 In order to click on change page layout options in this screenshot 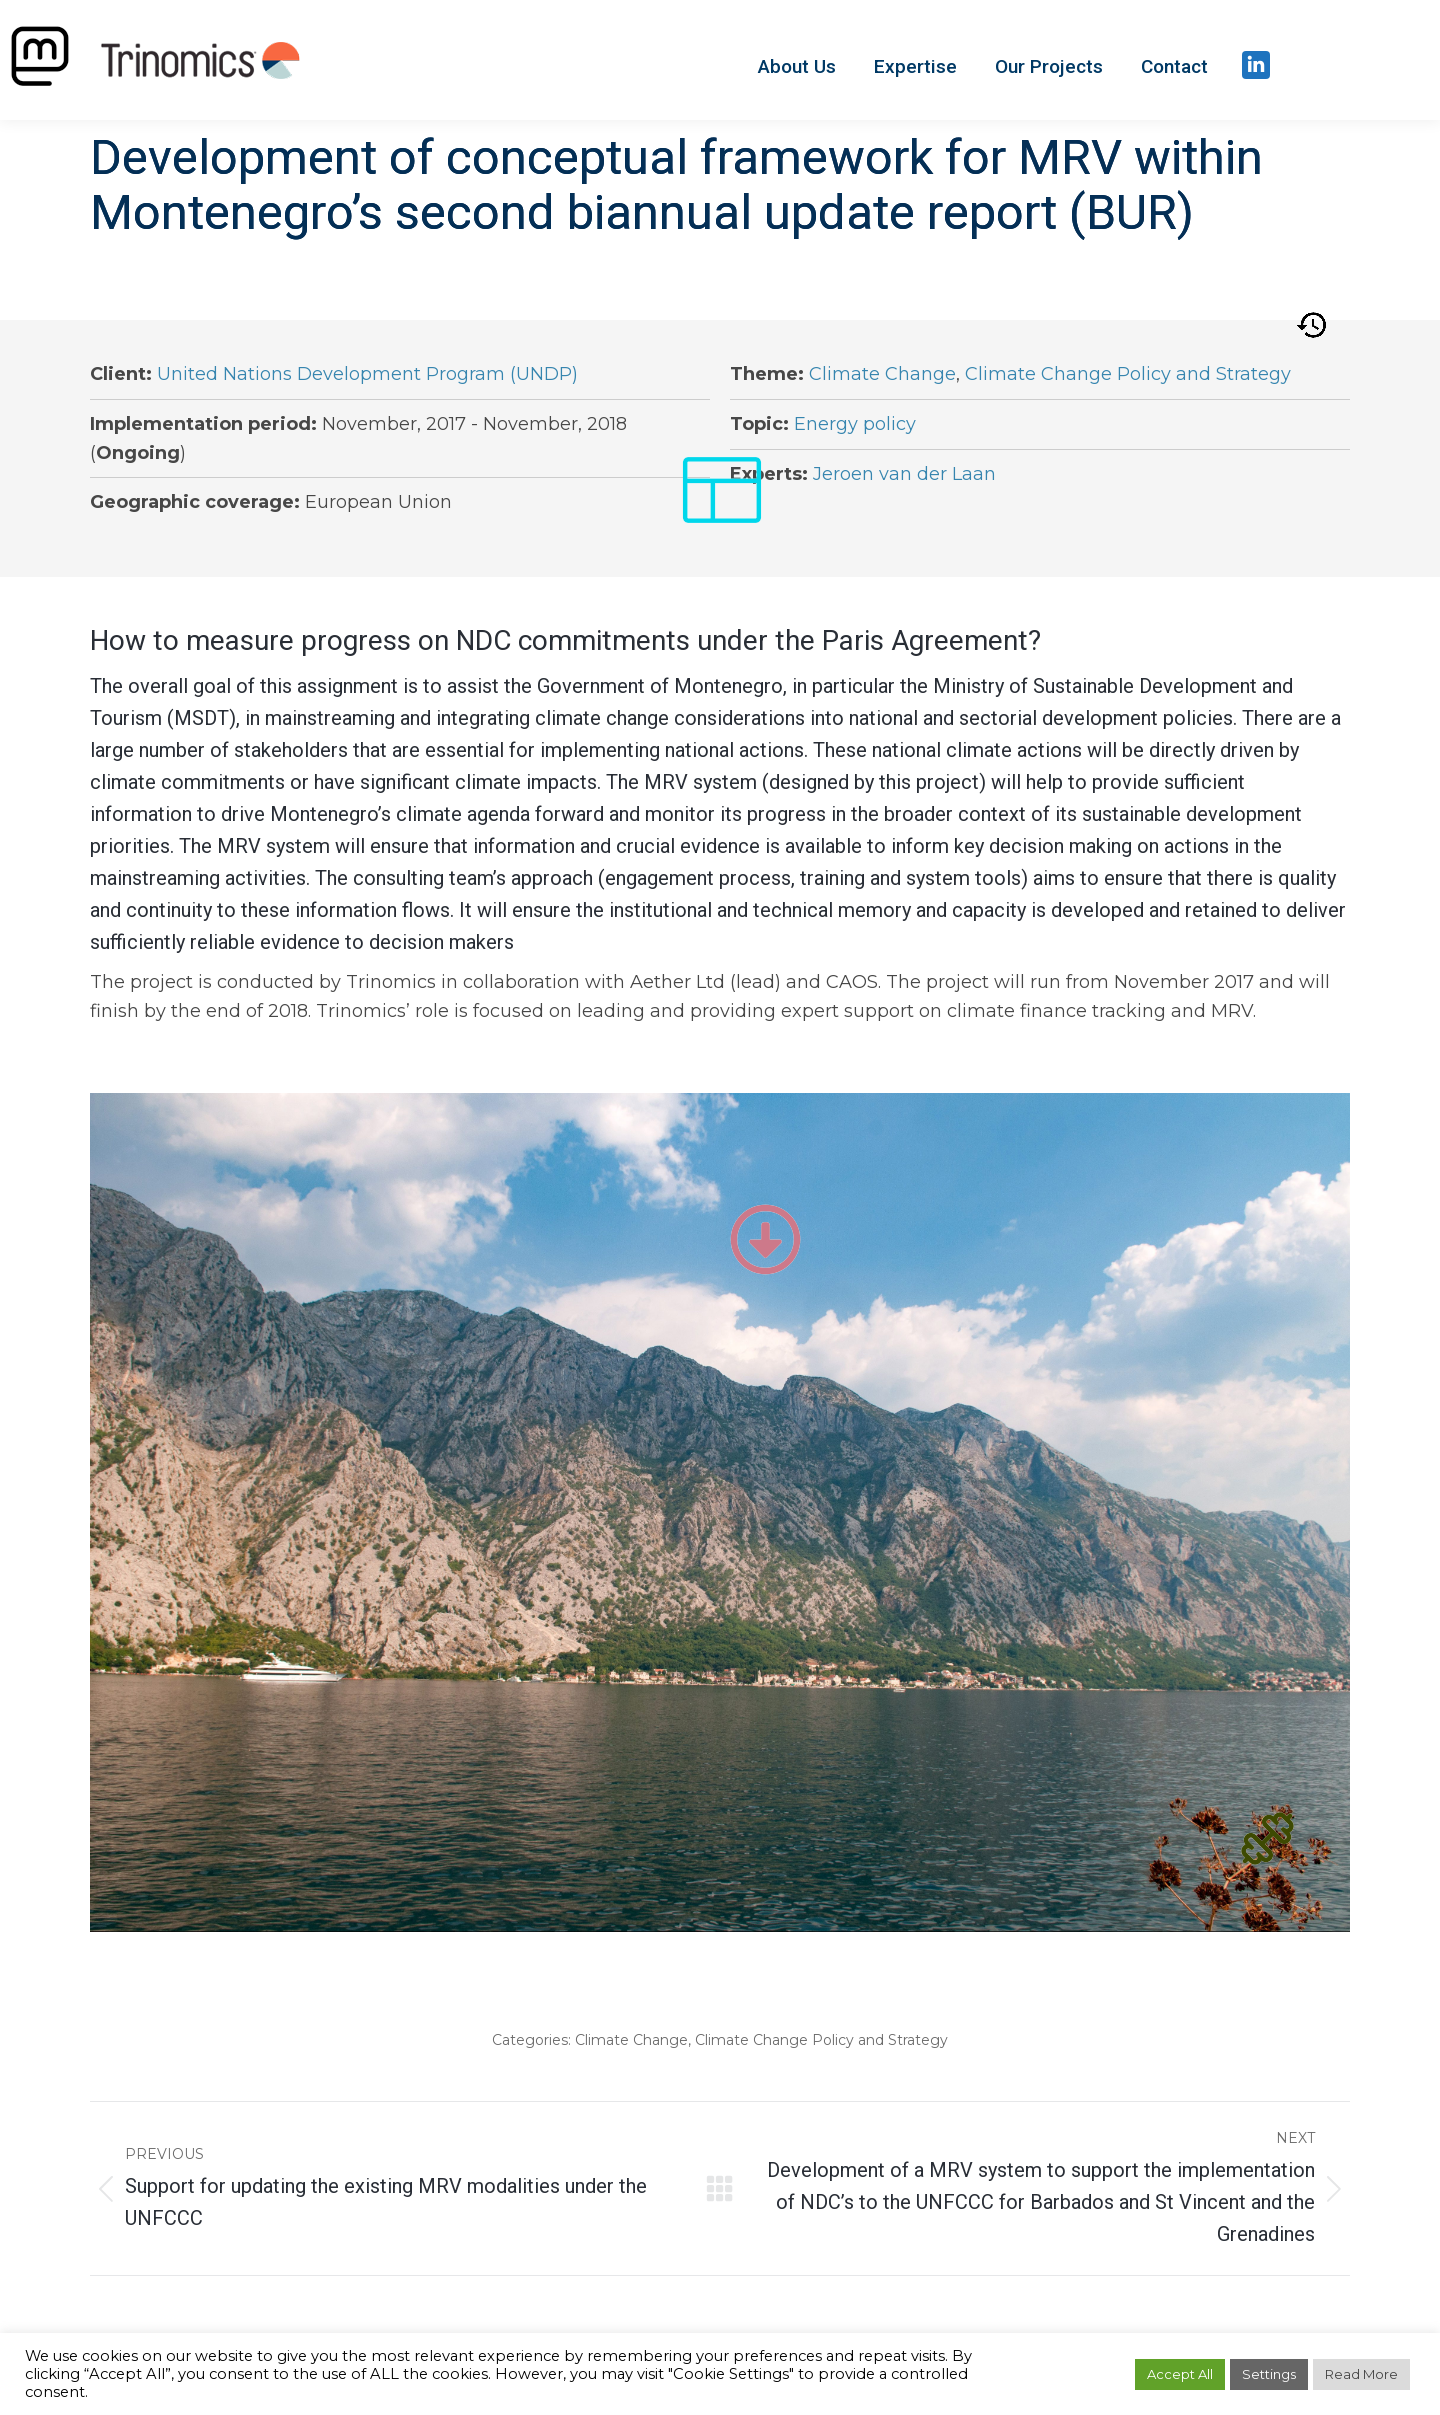, I will do `click(722, 490)`.